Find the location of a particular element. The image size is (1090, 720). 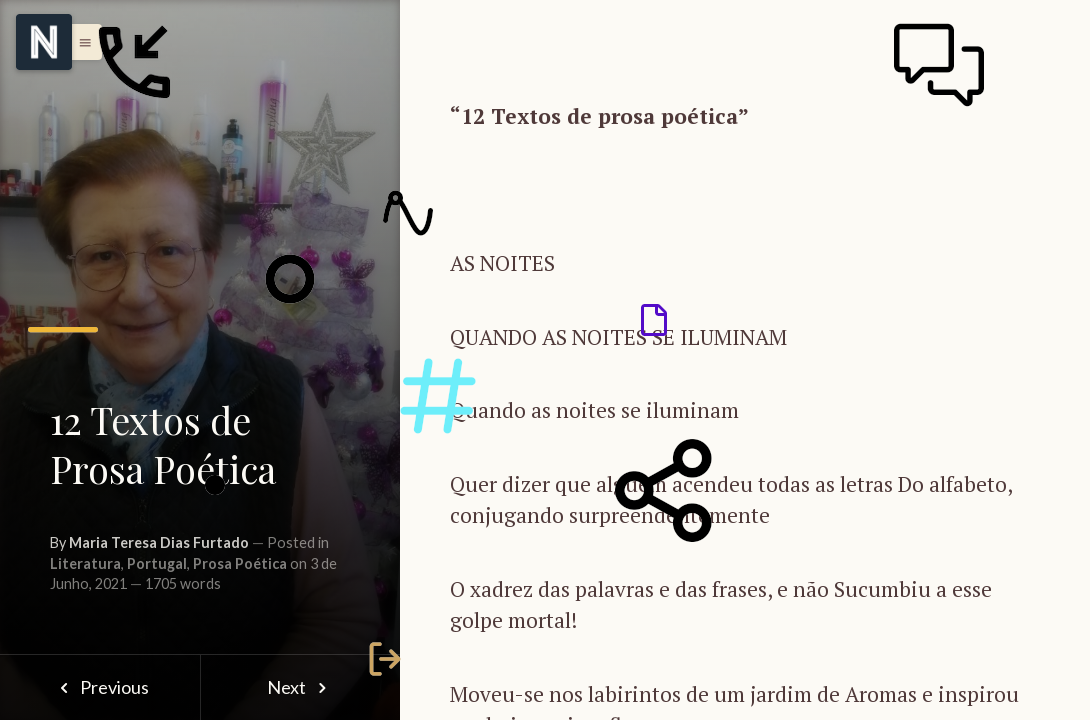

apply maximum function to selected values is located at coordinates (408, 213).